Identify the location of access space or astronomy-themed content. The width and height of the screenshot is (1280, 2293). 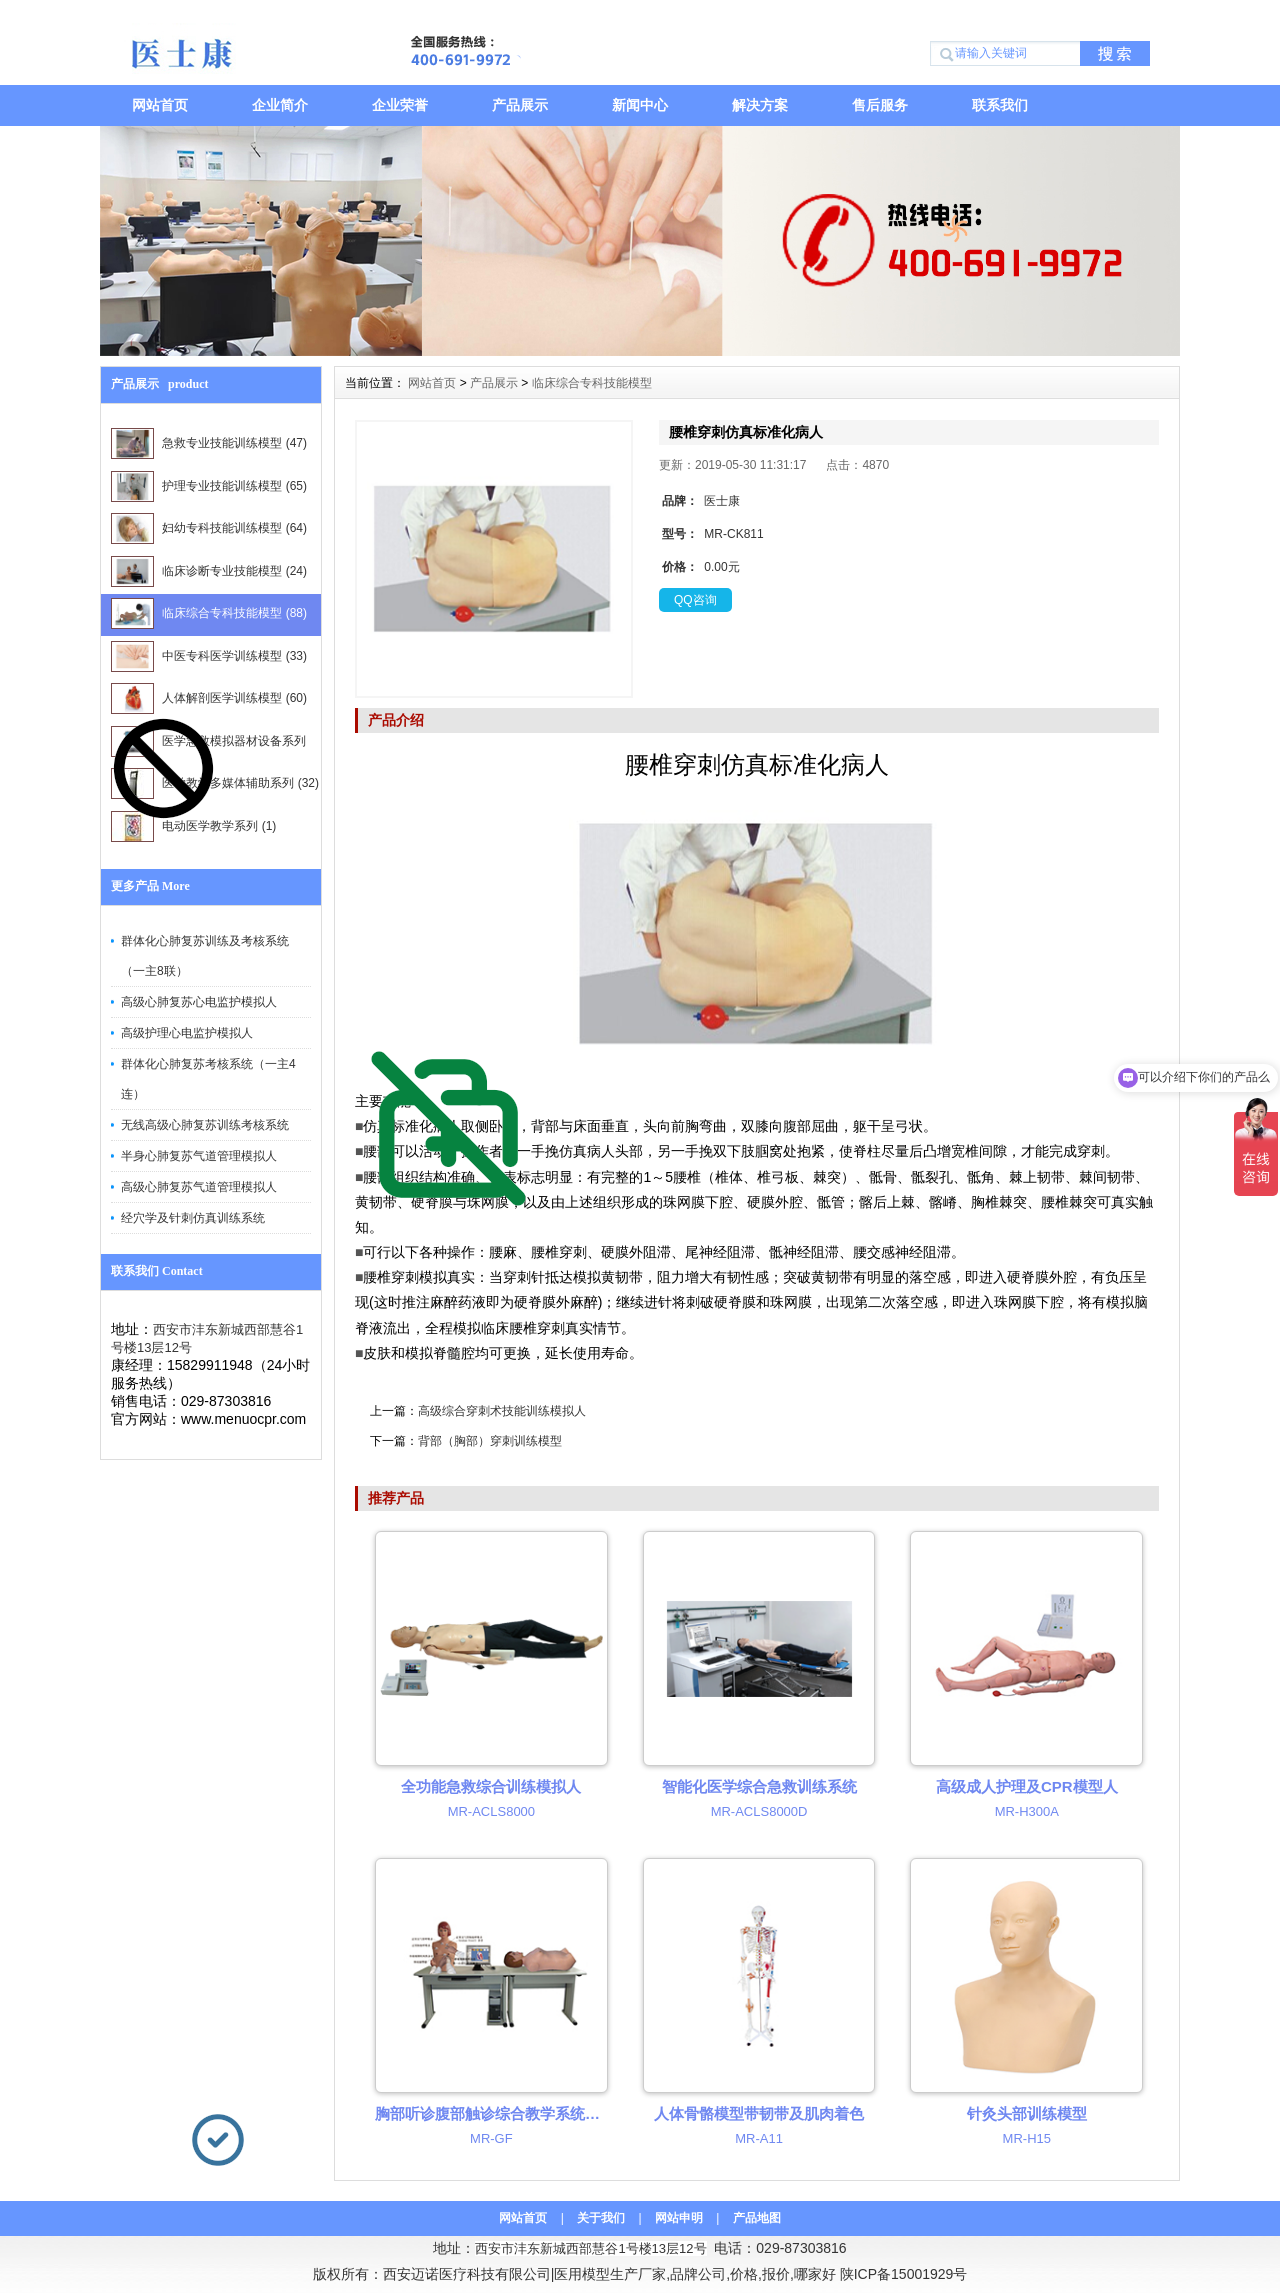
(955, 228).